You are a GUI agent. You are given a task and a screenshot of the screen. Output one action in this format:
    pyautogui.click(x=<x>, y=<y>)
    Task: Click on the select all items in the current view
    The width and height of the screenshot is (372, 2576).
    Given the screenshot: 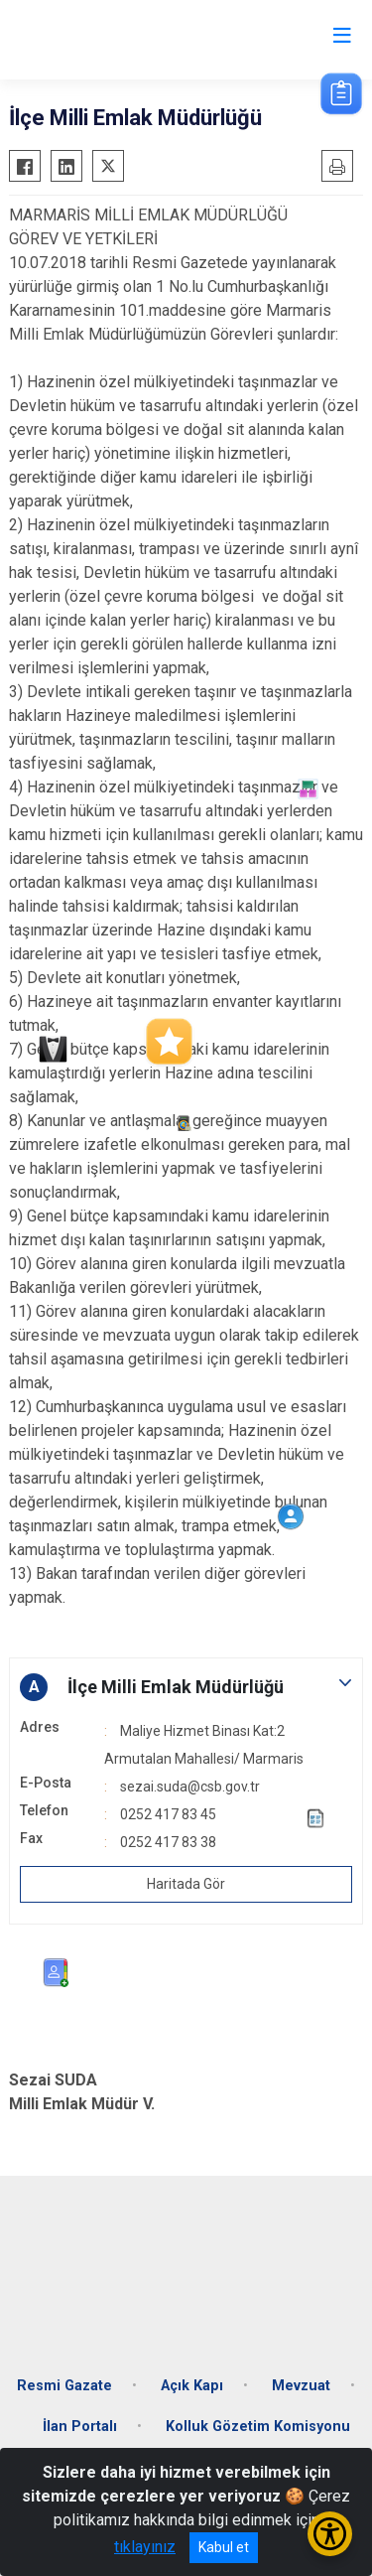 What is the action you would take?
    pyautogui.click(x=308, y=788)
    